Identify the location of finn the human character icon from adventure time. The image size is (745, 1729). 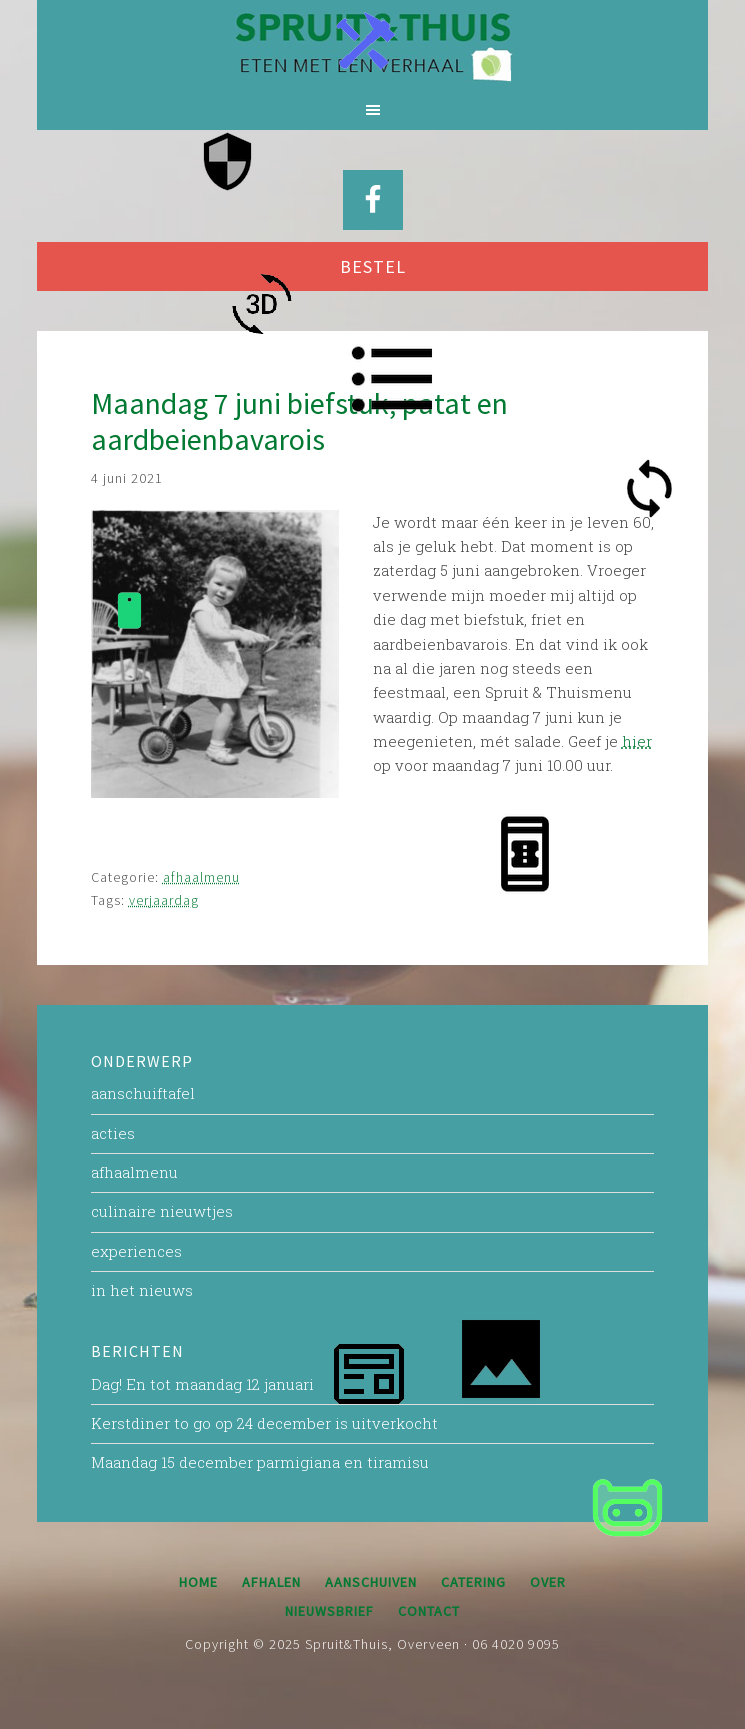
(627, 1506).